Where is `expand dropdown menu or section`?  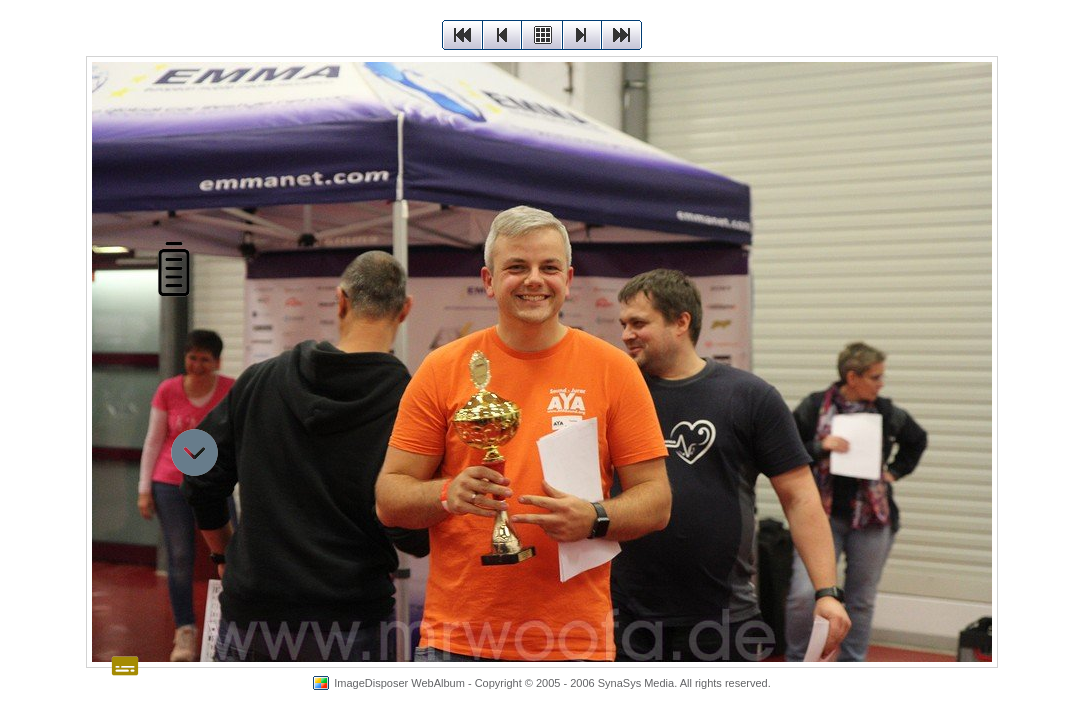 expand dropdown menu or section is located at coordinates (194, 452).